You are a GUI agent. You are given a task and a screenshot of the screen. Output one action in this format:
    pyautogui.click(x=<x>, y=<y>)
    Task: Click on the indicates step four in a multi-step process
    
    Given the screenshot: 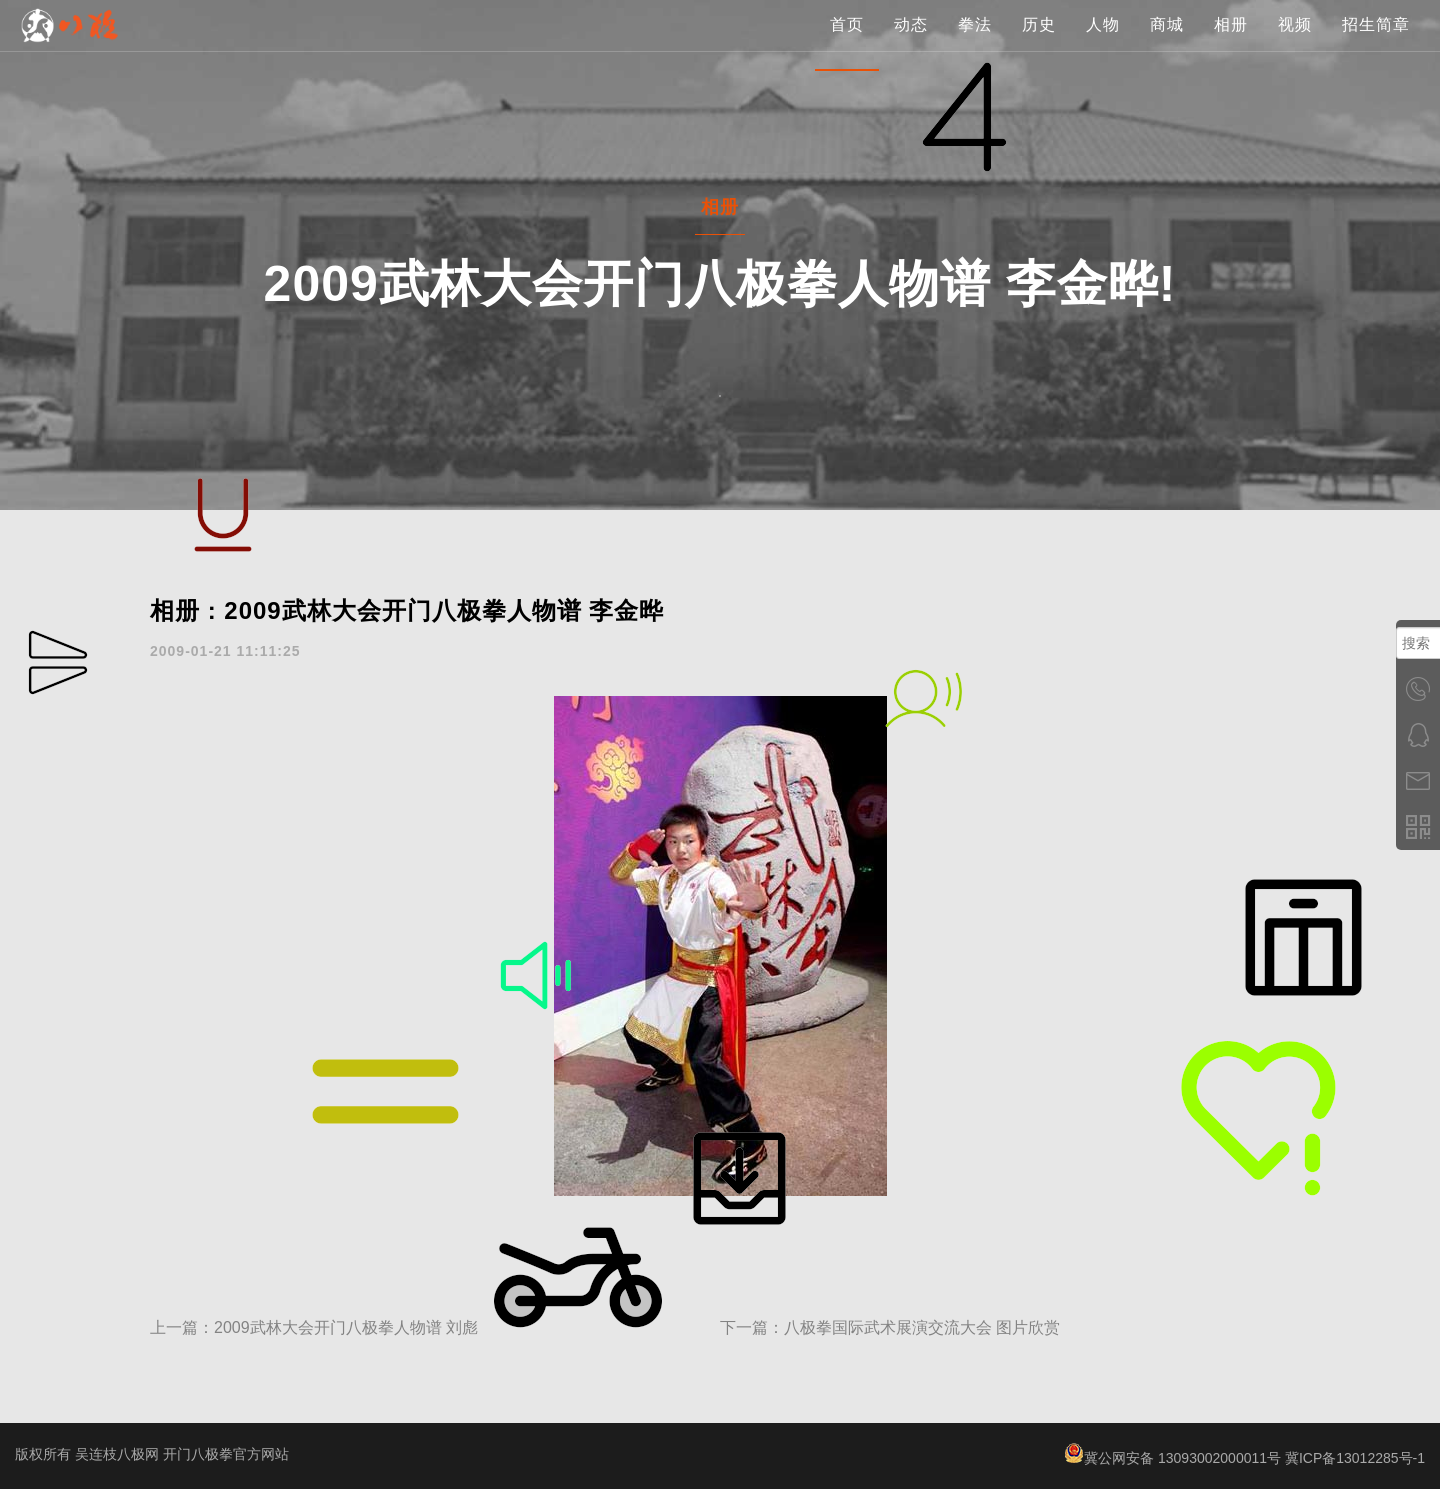 What is the action you would take?
    pyautogui.click(x=967, y=117)
    